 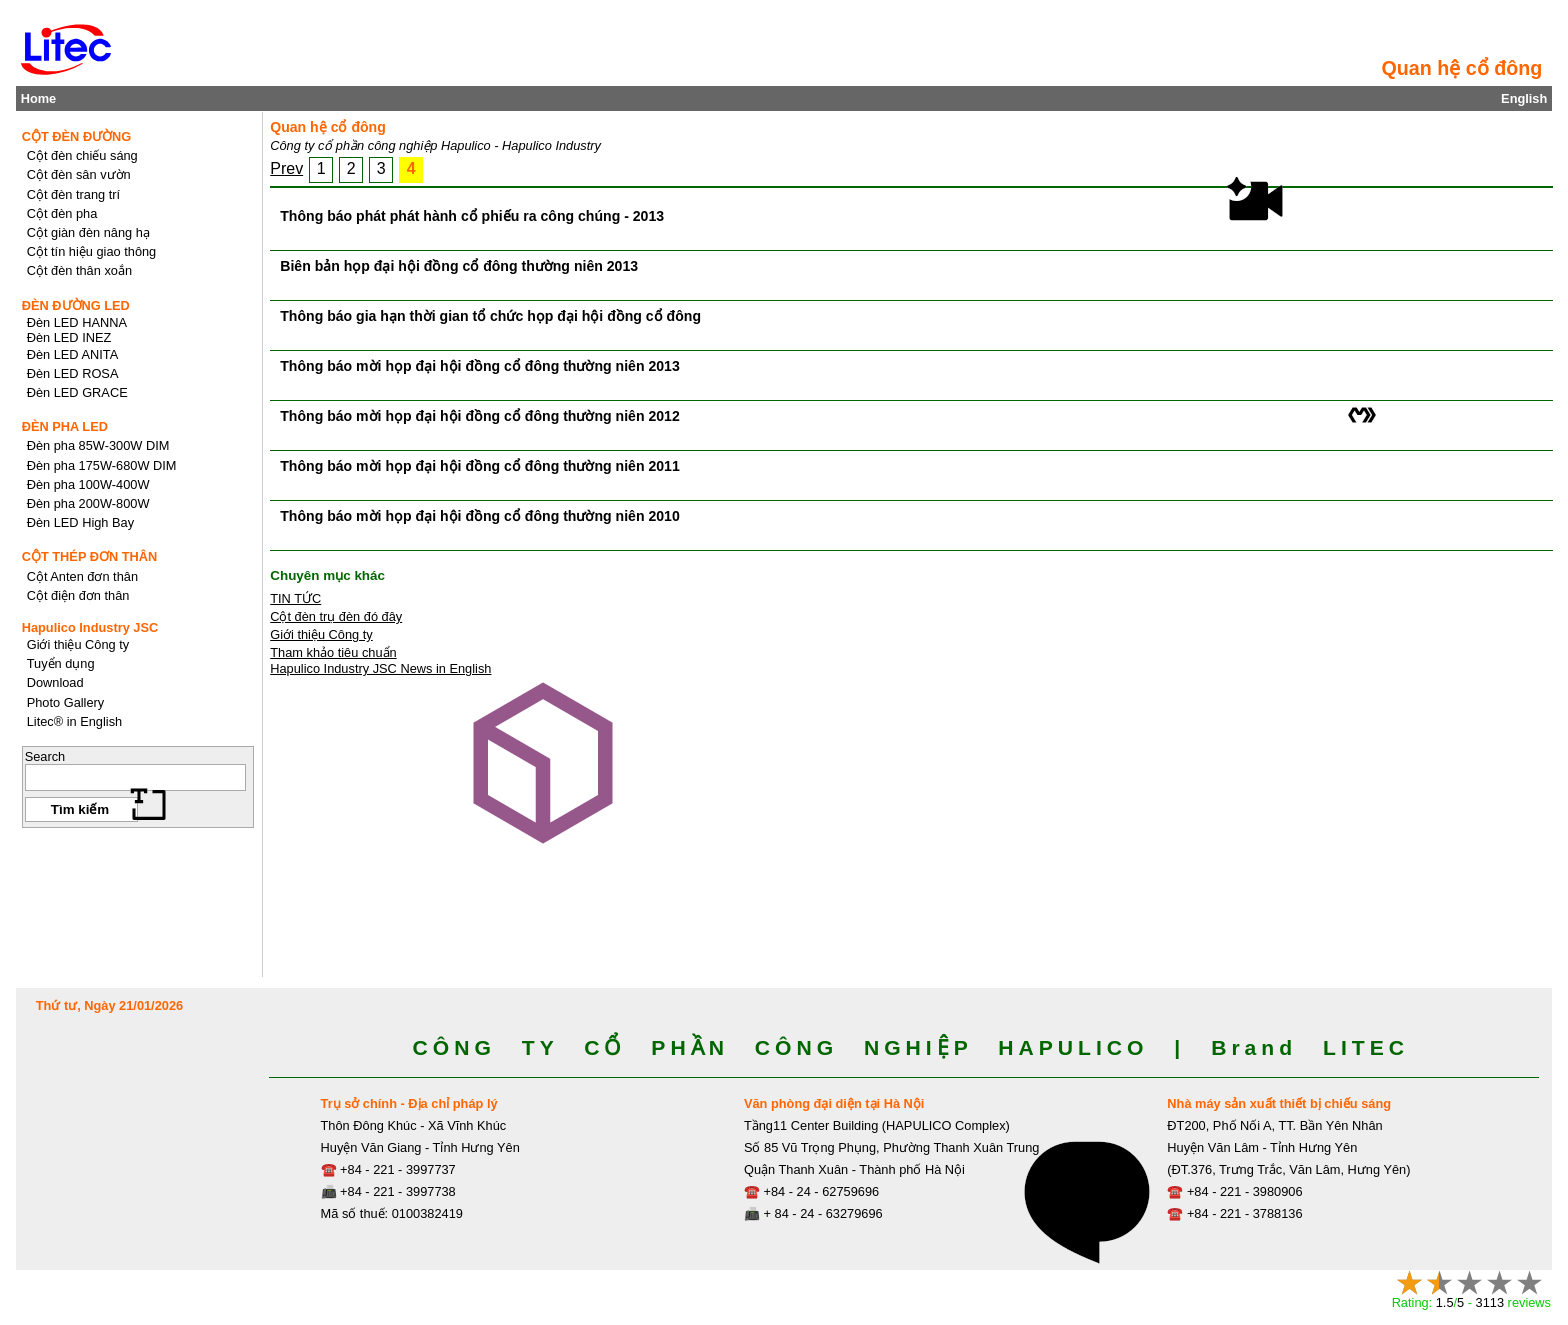 What do you see at coordinates (1362, 415) in the screenshot?
I see `marko javascript framework logo` at bounding box center [1362, 415].